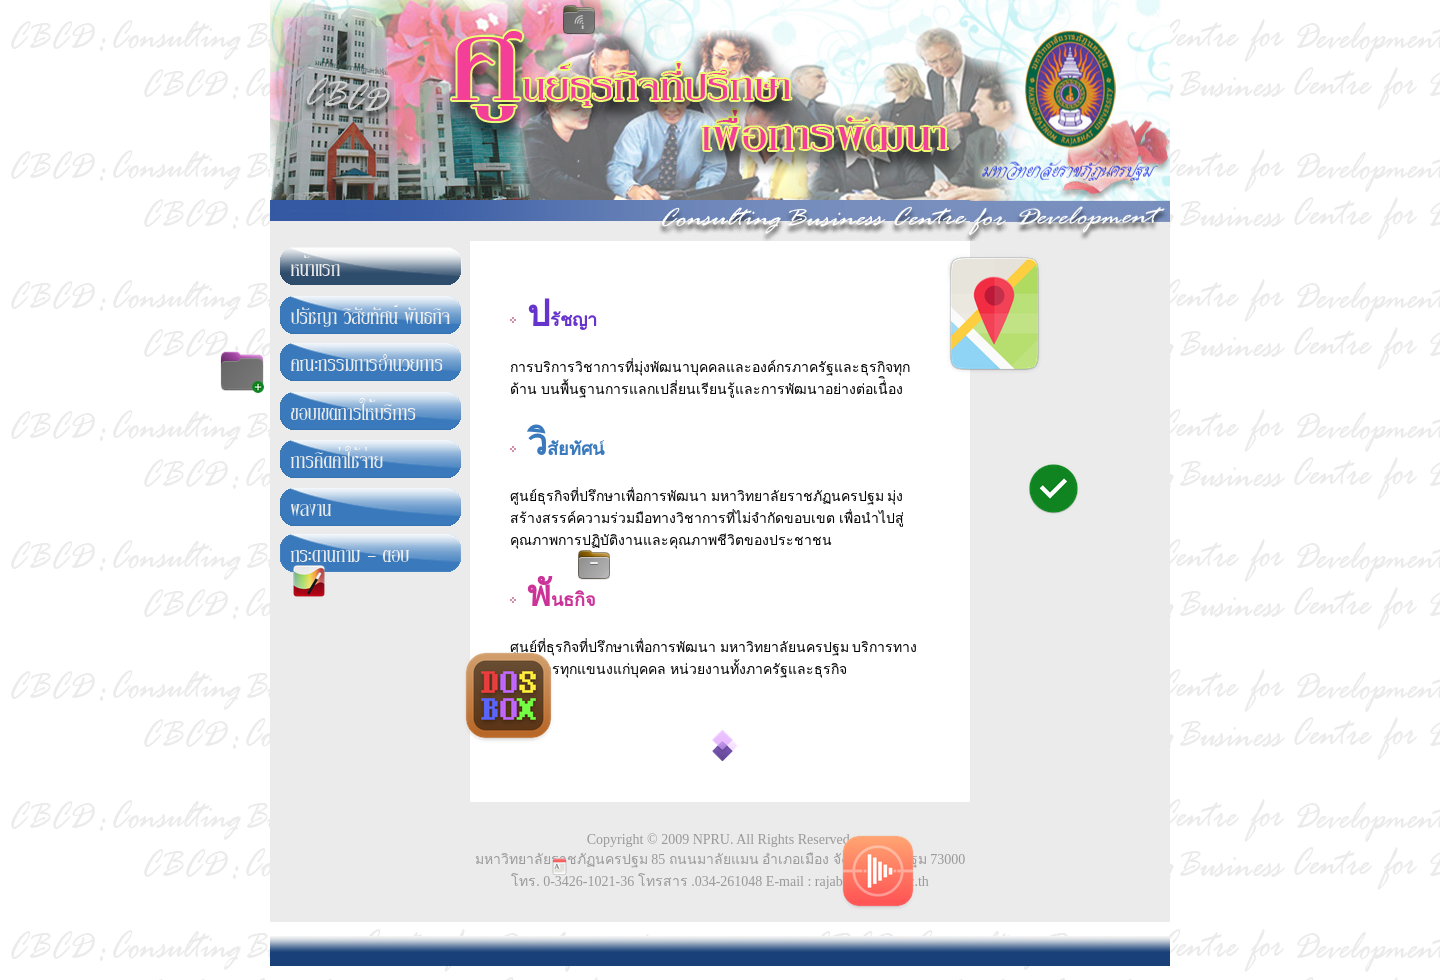 Image resolution: width=1440 pixels, height=980 pixels. Describe the element at coordinates (309, 581) in the screenshot. I see `launch winetricks application` at that location.